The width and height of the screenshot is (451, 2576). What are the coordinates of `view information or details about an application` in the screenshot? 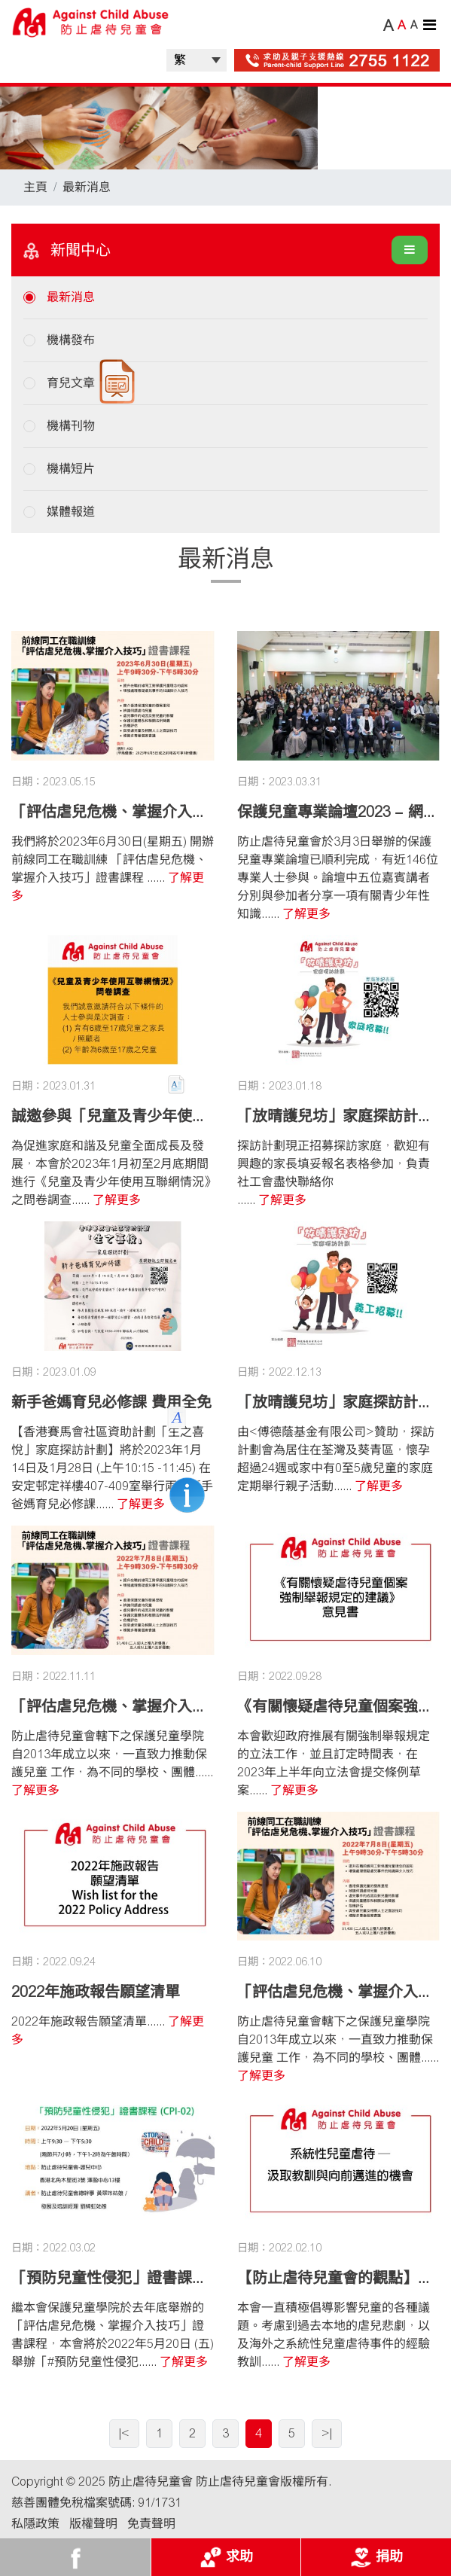 It's located at (187, 1495).